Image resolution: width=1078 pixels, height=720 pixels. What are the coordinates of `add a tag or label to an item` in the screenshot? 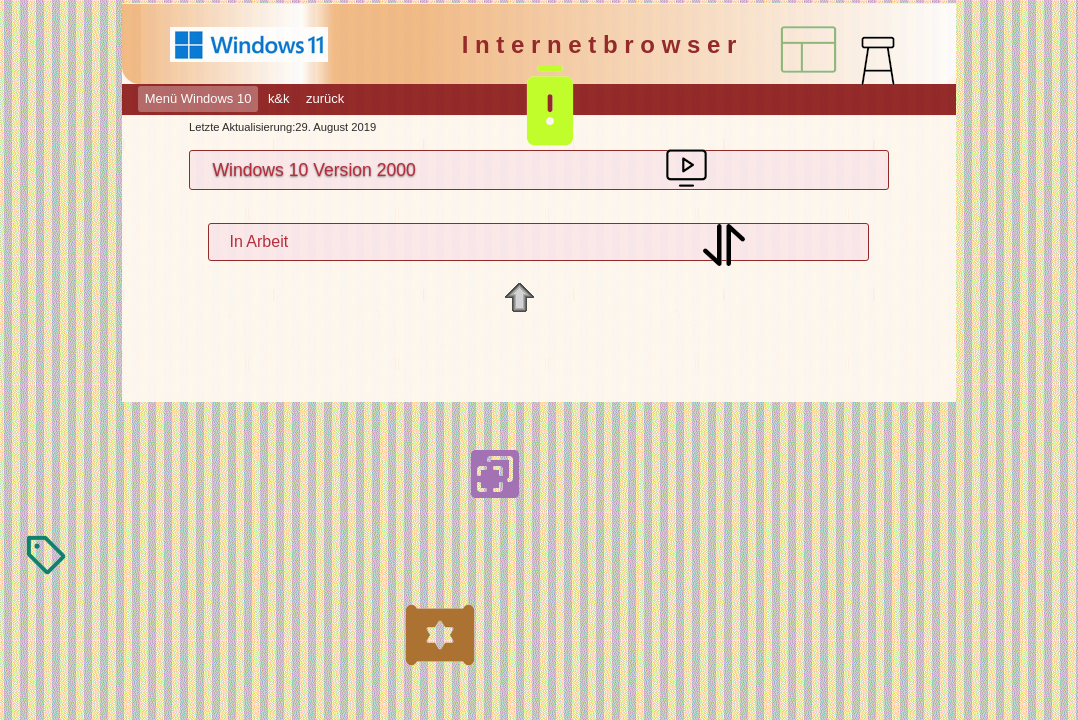 It's located at (44, 553).